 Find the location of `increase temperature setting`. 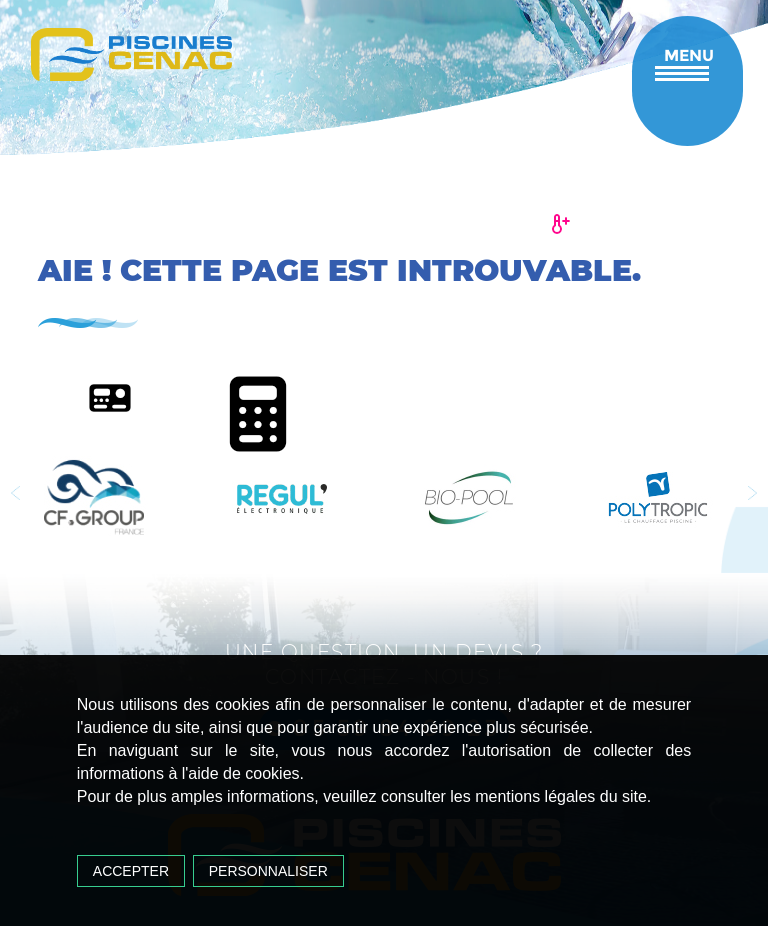

increase temperature setting is located at coordinates (559, 224).